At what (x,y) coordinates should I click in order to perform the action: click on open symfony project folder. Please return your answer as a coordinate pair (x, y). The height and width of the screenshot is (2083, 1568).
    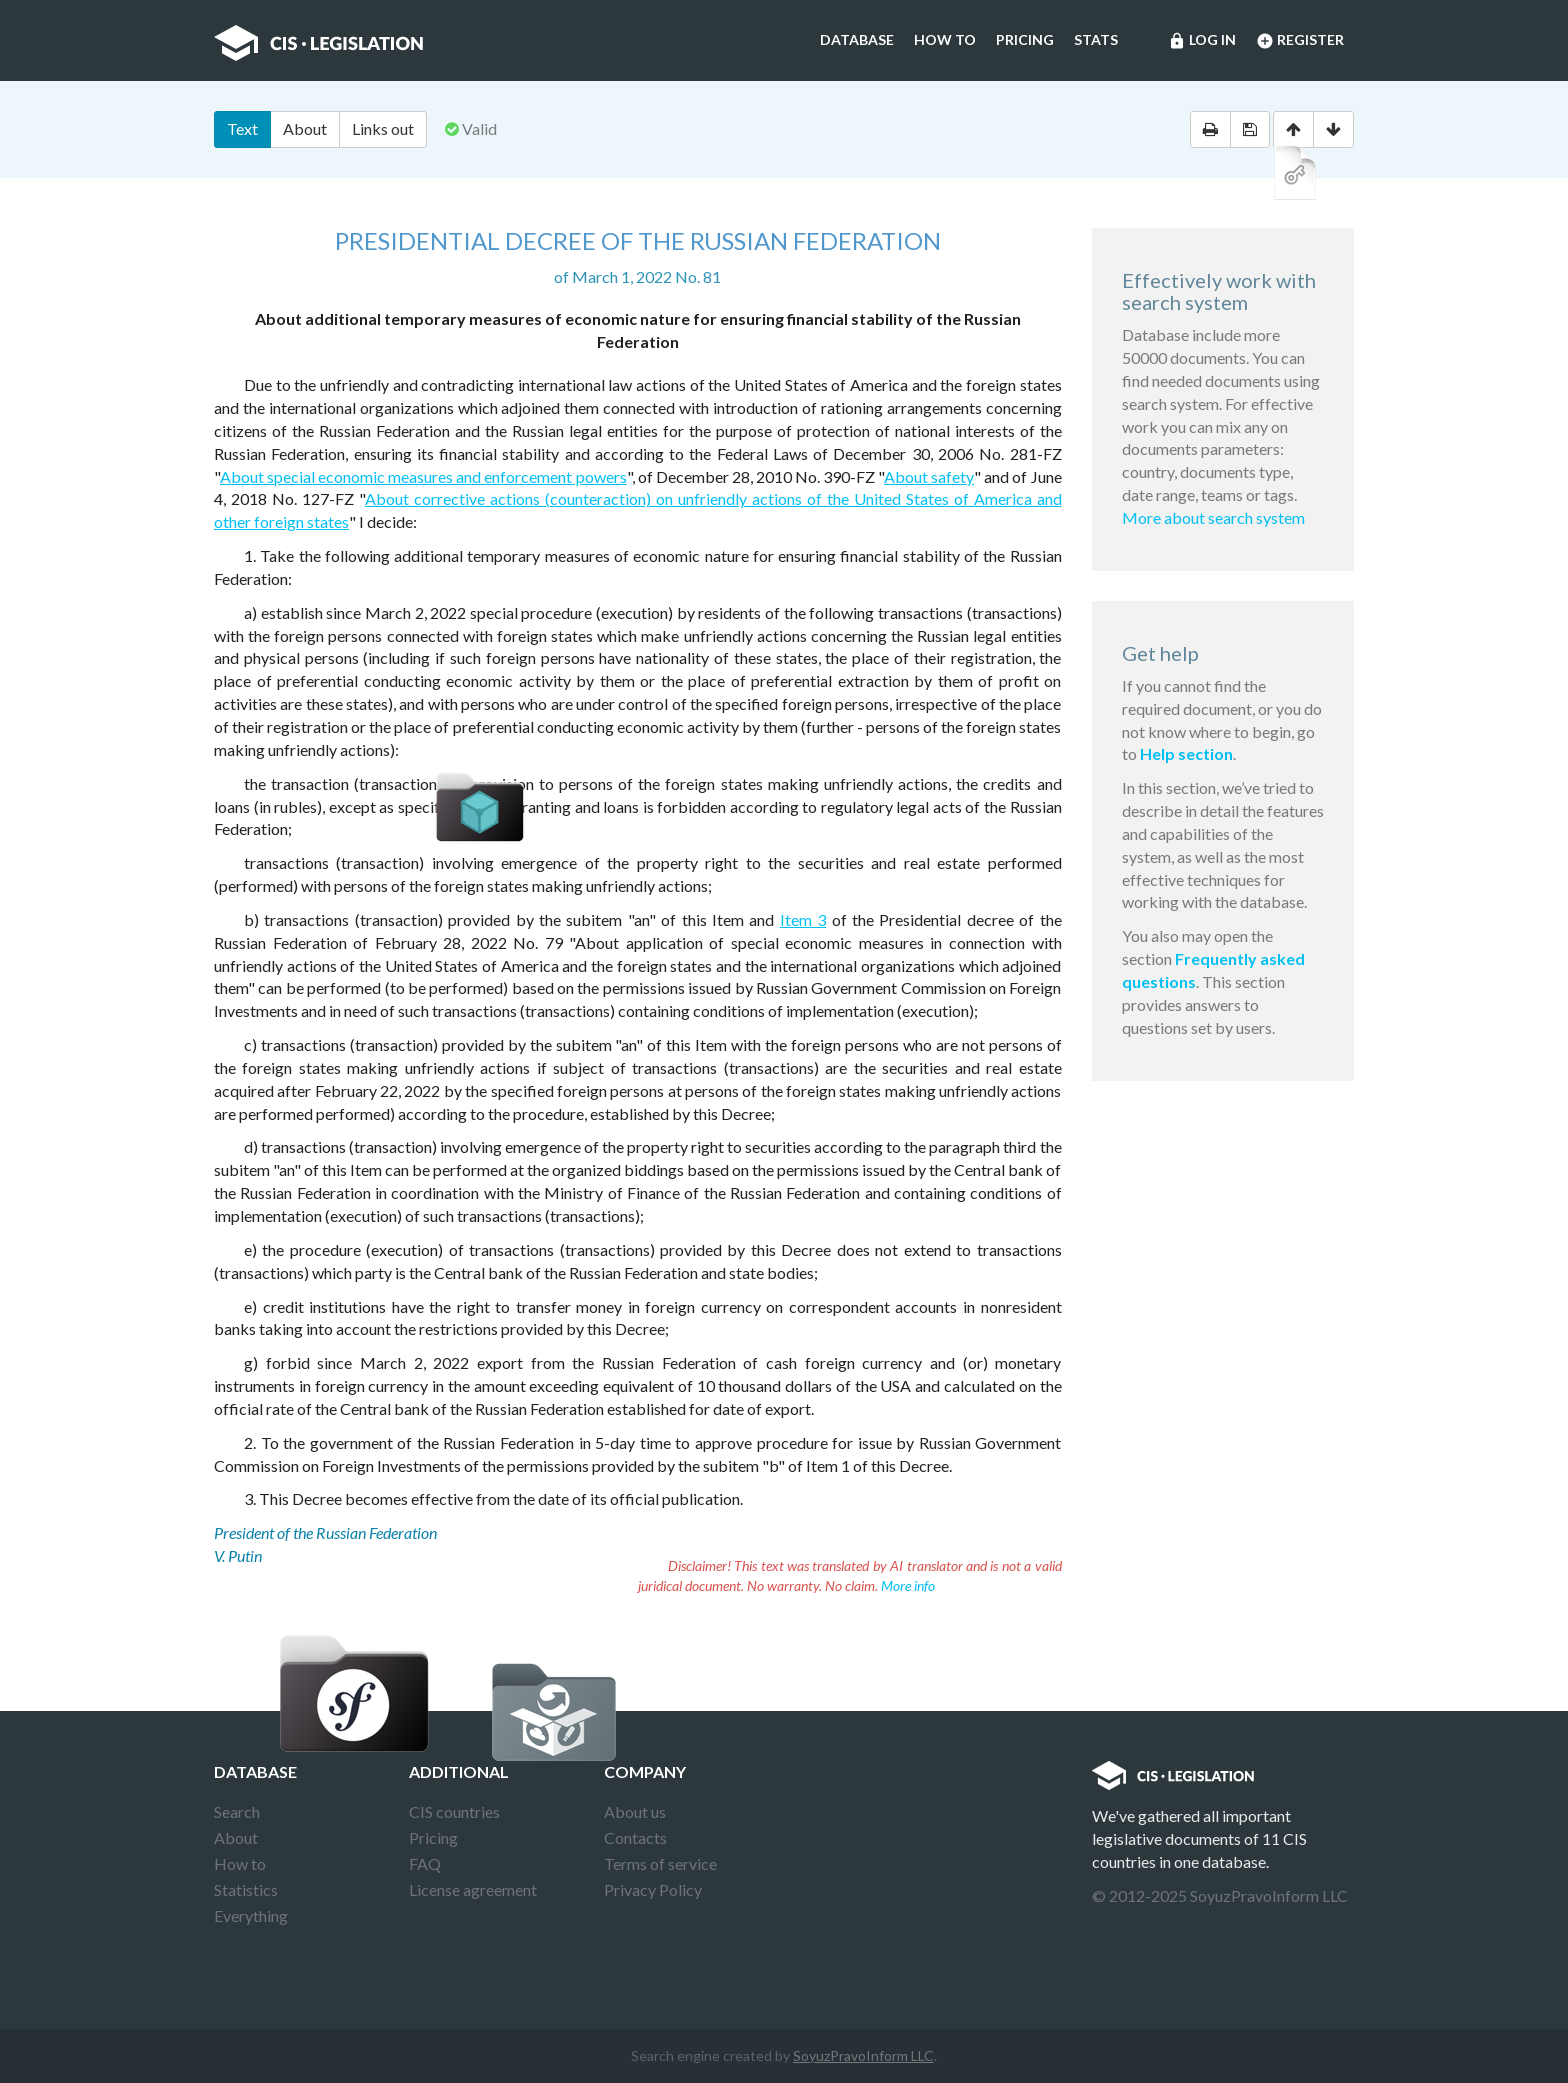
    Looking at the image, I should click on (353, 1697).